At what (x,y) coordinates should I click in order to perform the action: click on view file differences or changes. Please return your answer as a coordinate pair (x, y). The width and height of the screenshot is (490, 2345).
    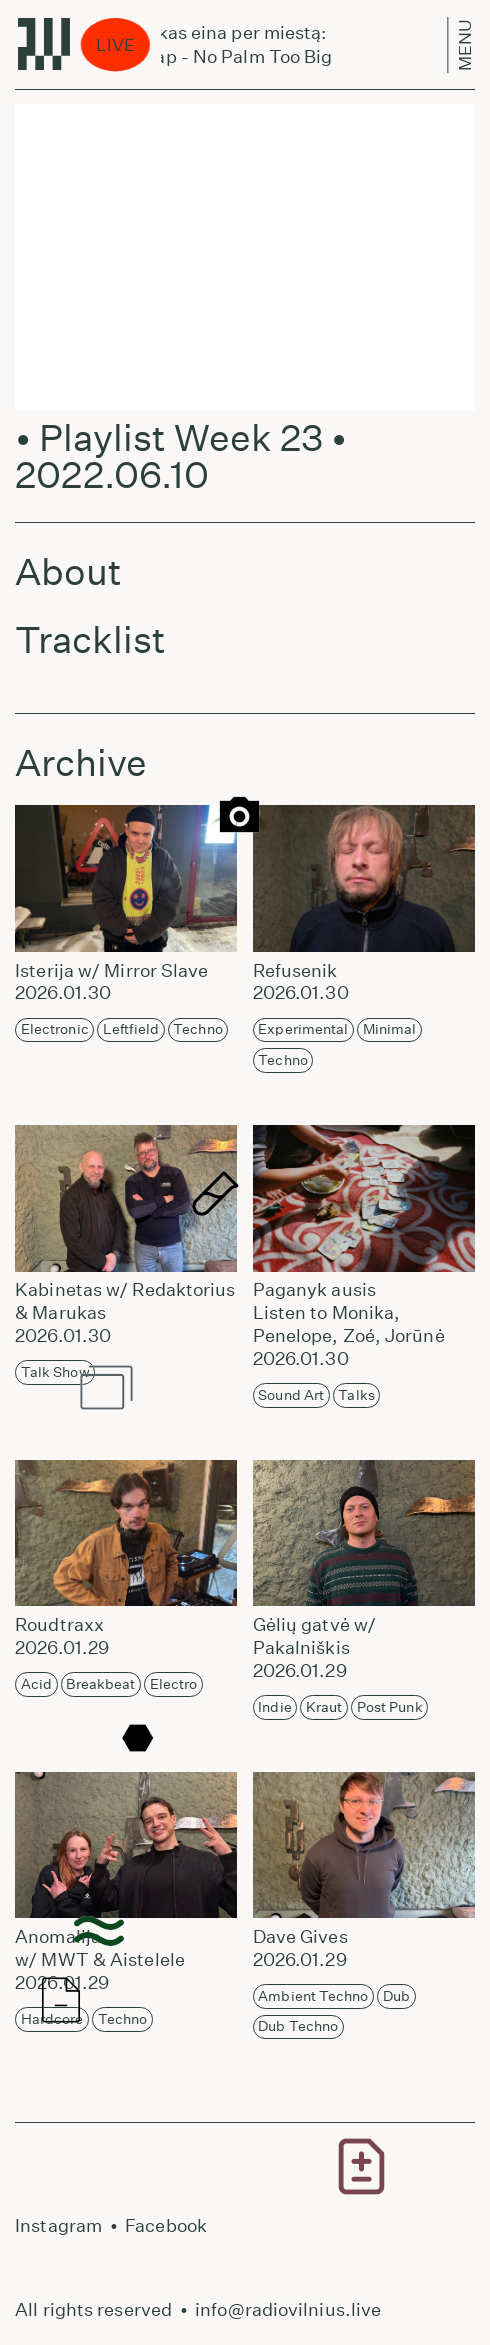
    Looking at the image, I should click on (361, 2166).